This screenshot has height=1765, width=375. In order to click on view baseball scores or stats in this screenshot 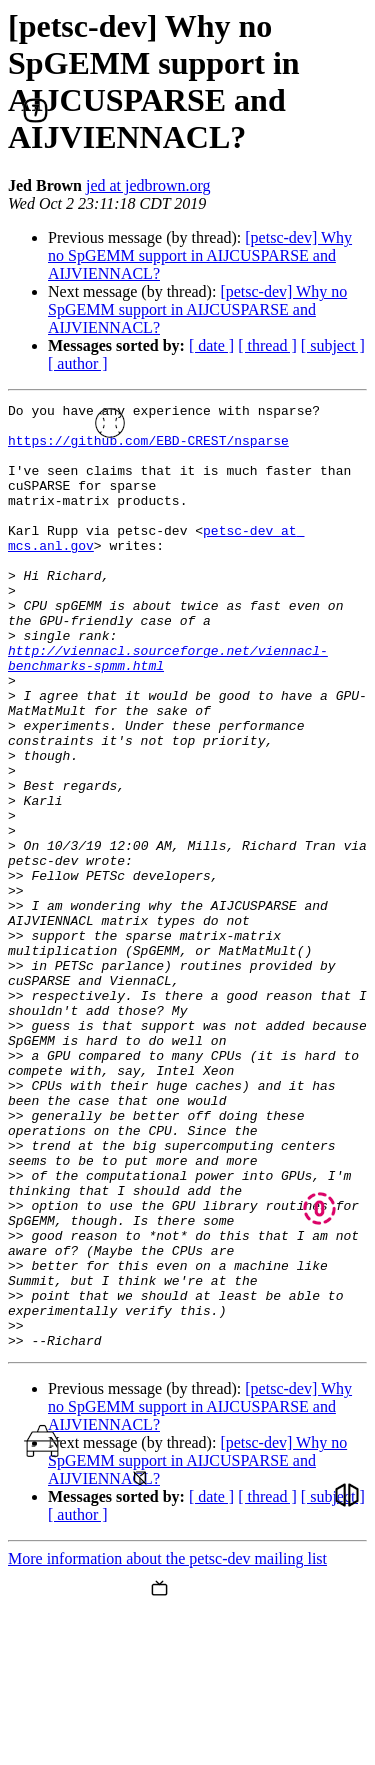, I will do `click(110, 423)`.